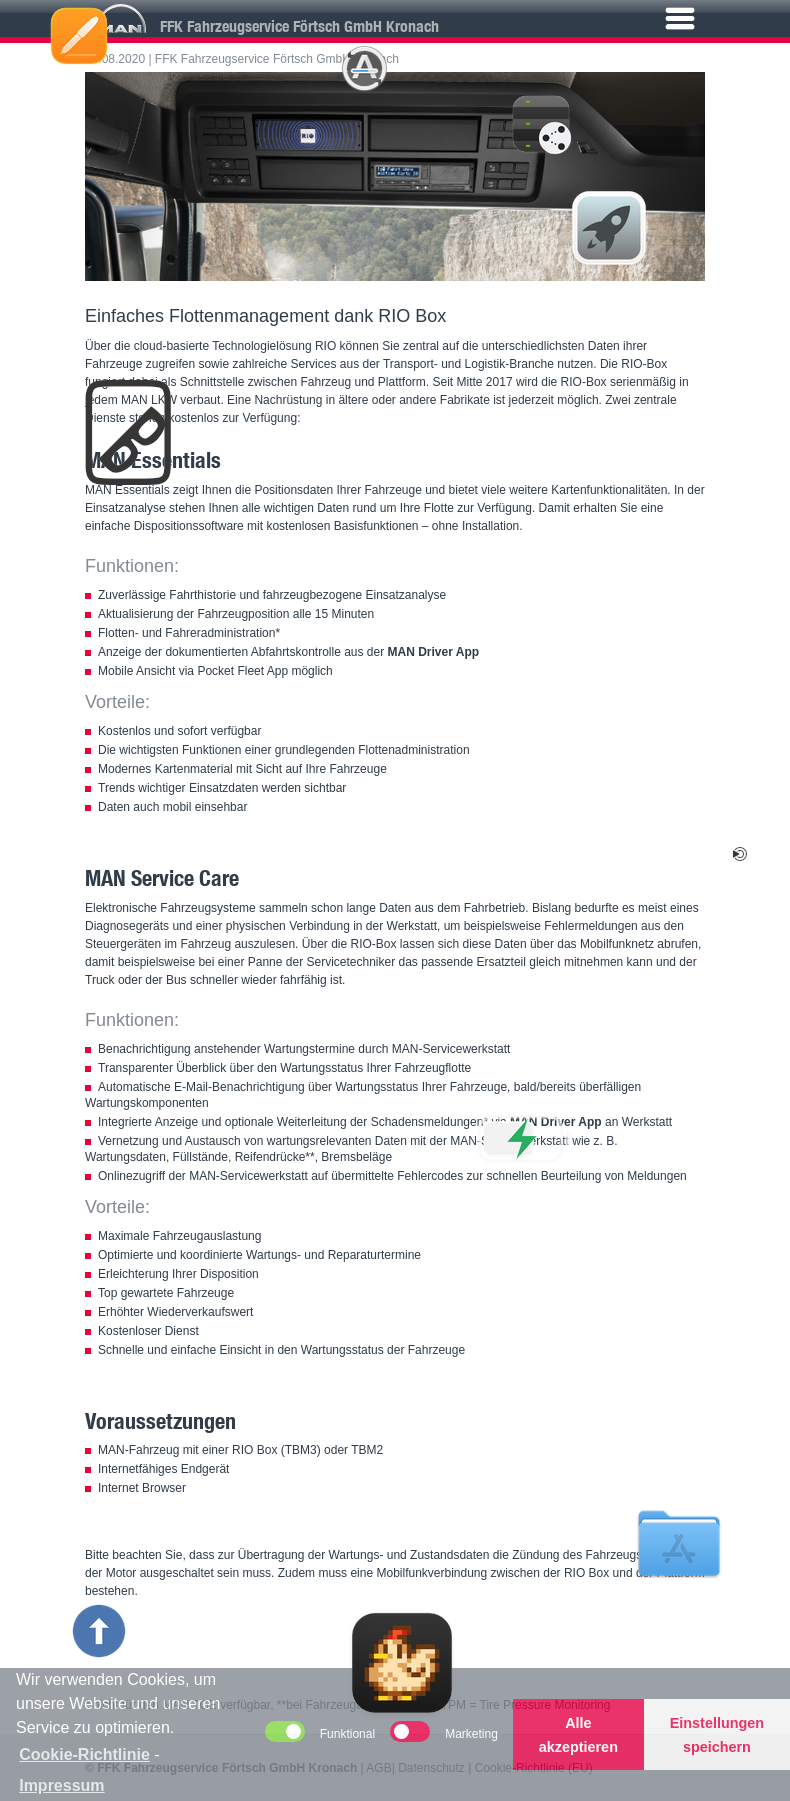  Describe the element at coordinates (609, 228) in the screenshot. I see `open the app launcher` at that location.